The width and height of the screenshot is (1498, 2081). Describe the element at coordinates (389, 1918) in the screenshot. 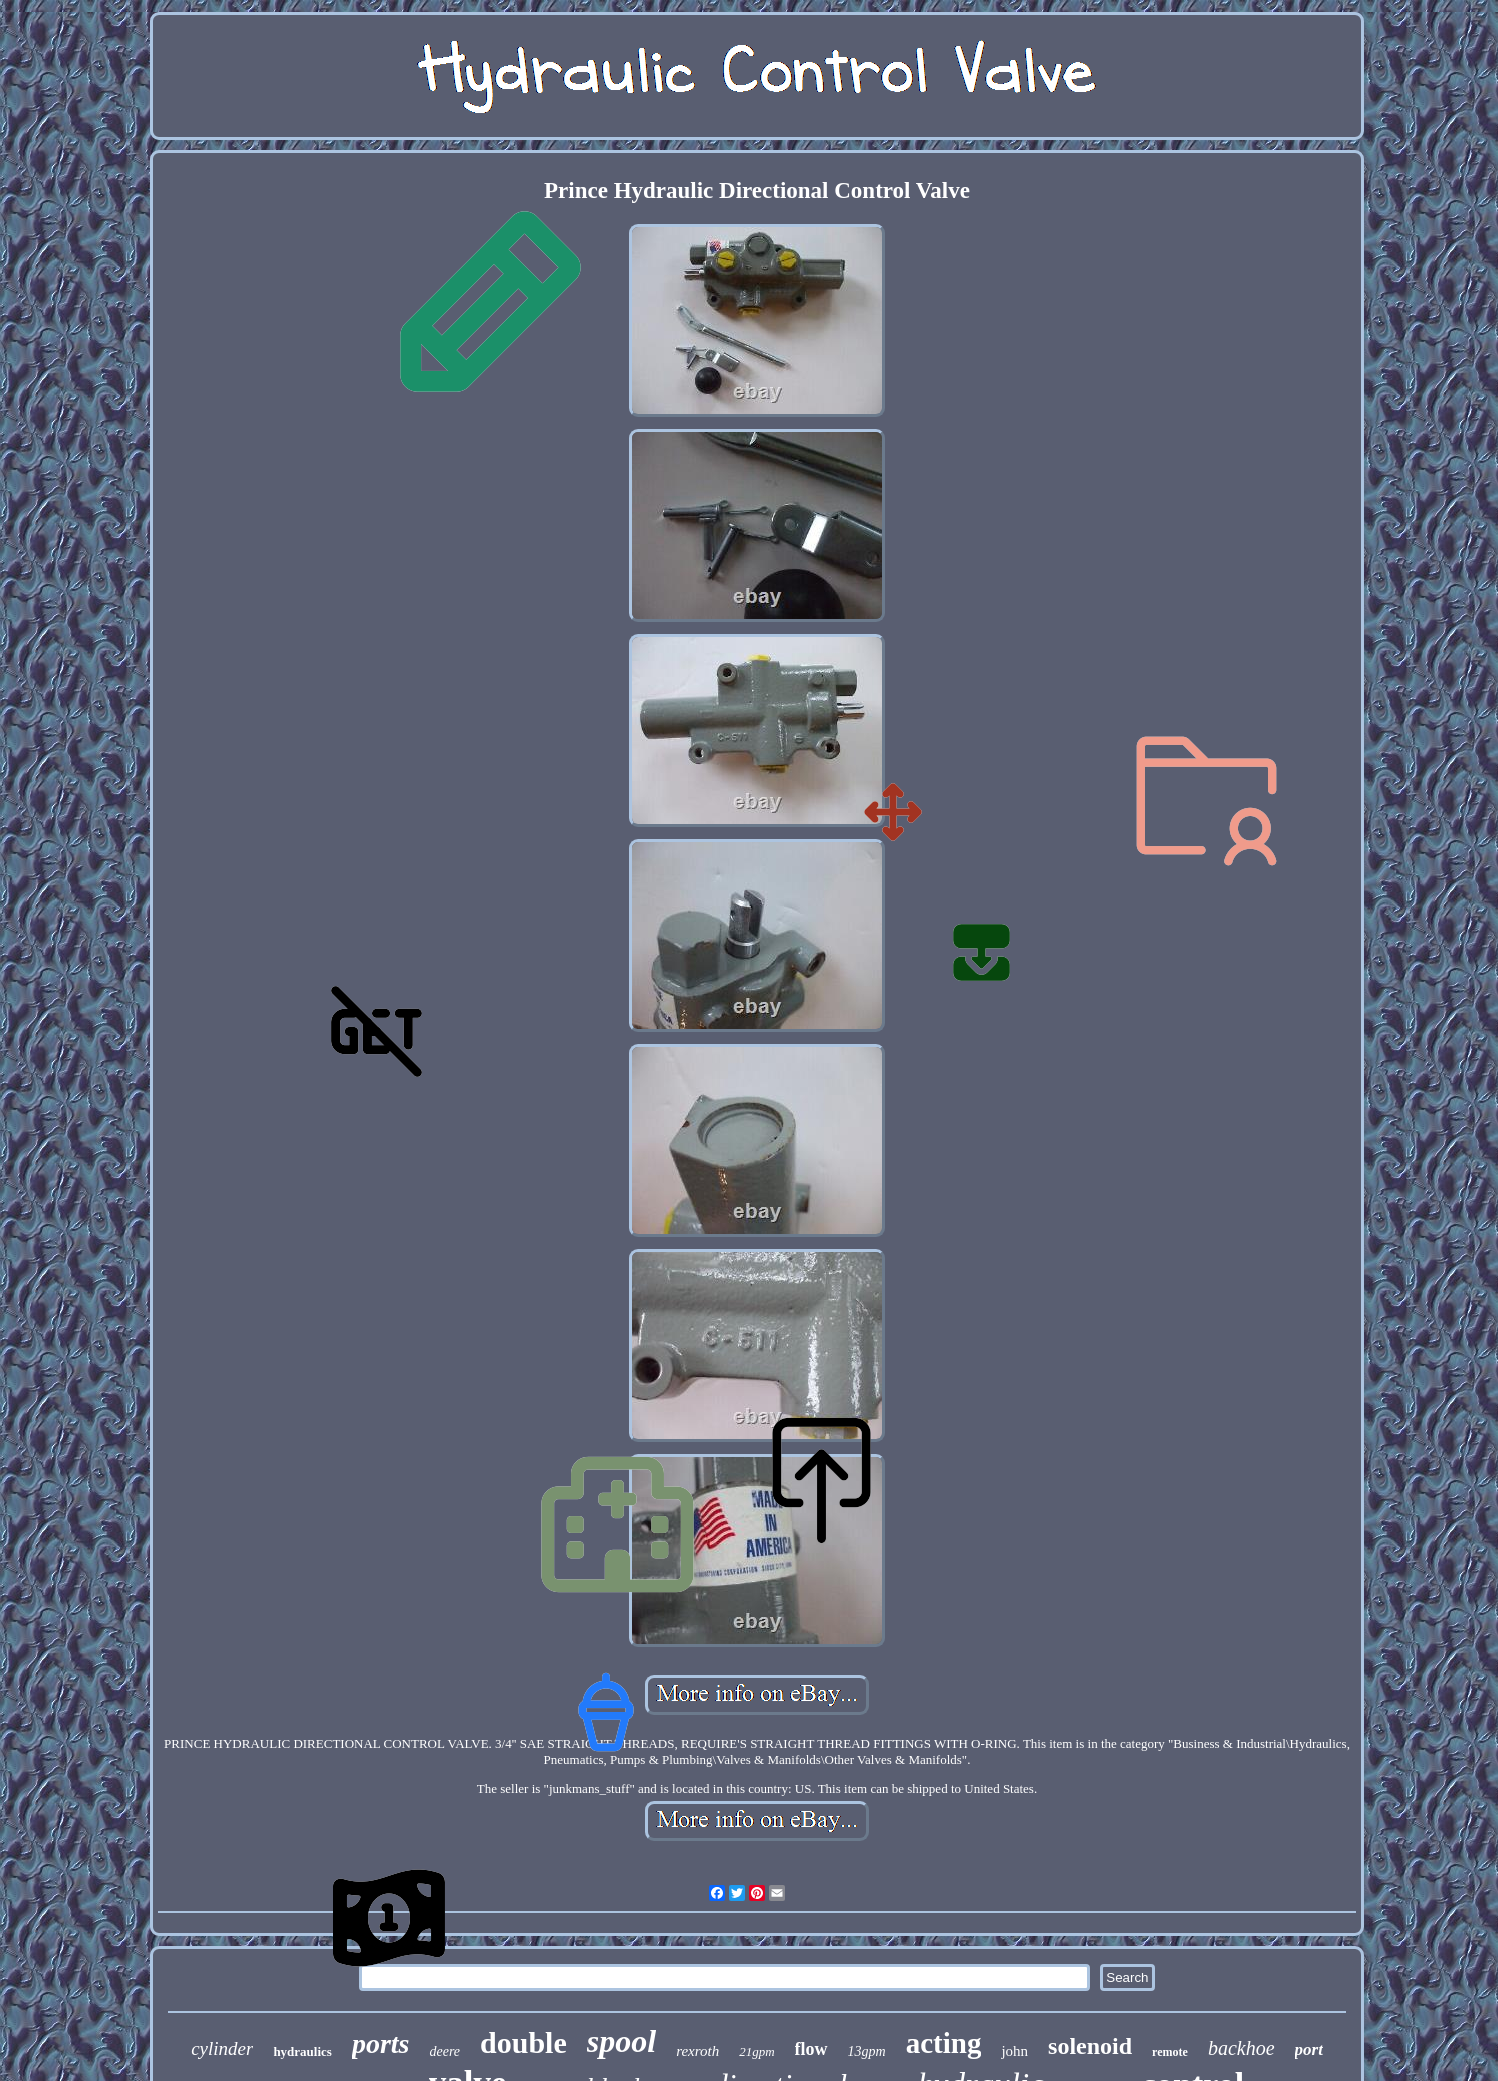

I see `view payment or transaction details` at that location.